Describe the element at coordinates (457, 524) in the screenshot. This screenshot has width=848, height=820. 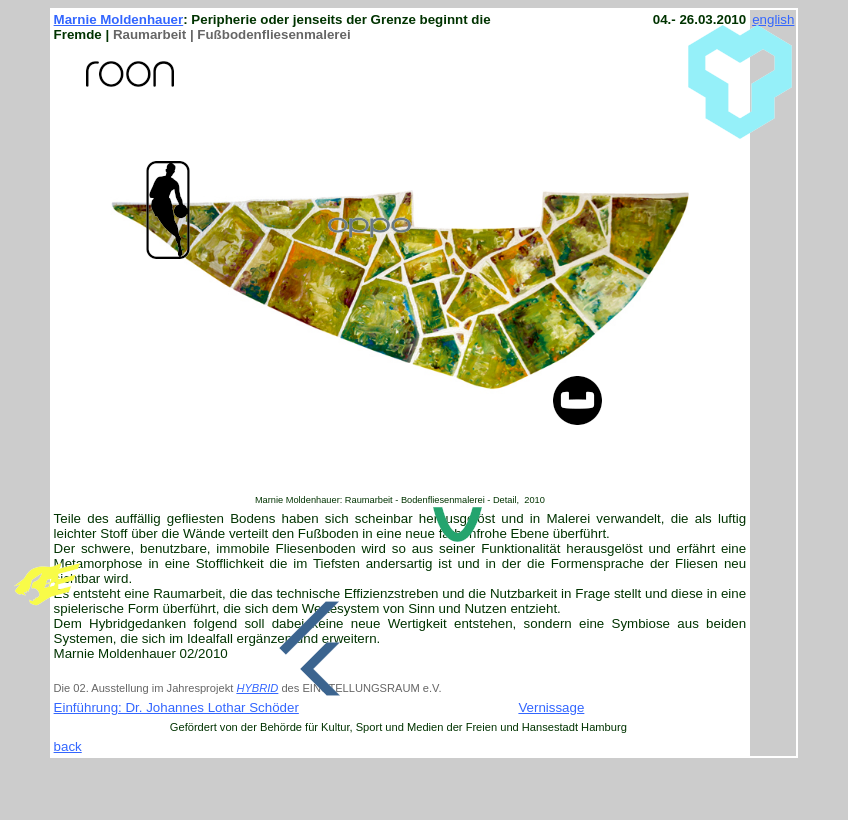
I see `visit the voelkner website or store` at that location.